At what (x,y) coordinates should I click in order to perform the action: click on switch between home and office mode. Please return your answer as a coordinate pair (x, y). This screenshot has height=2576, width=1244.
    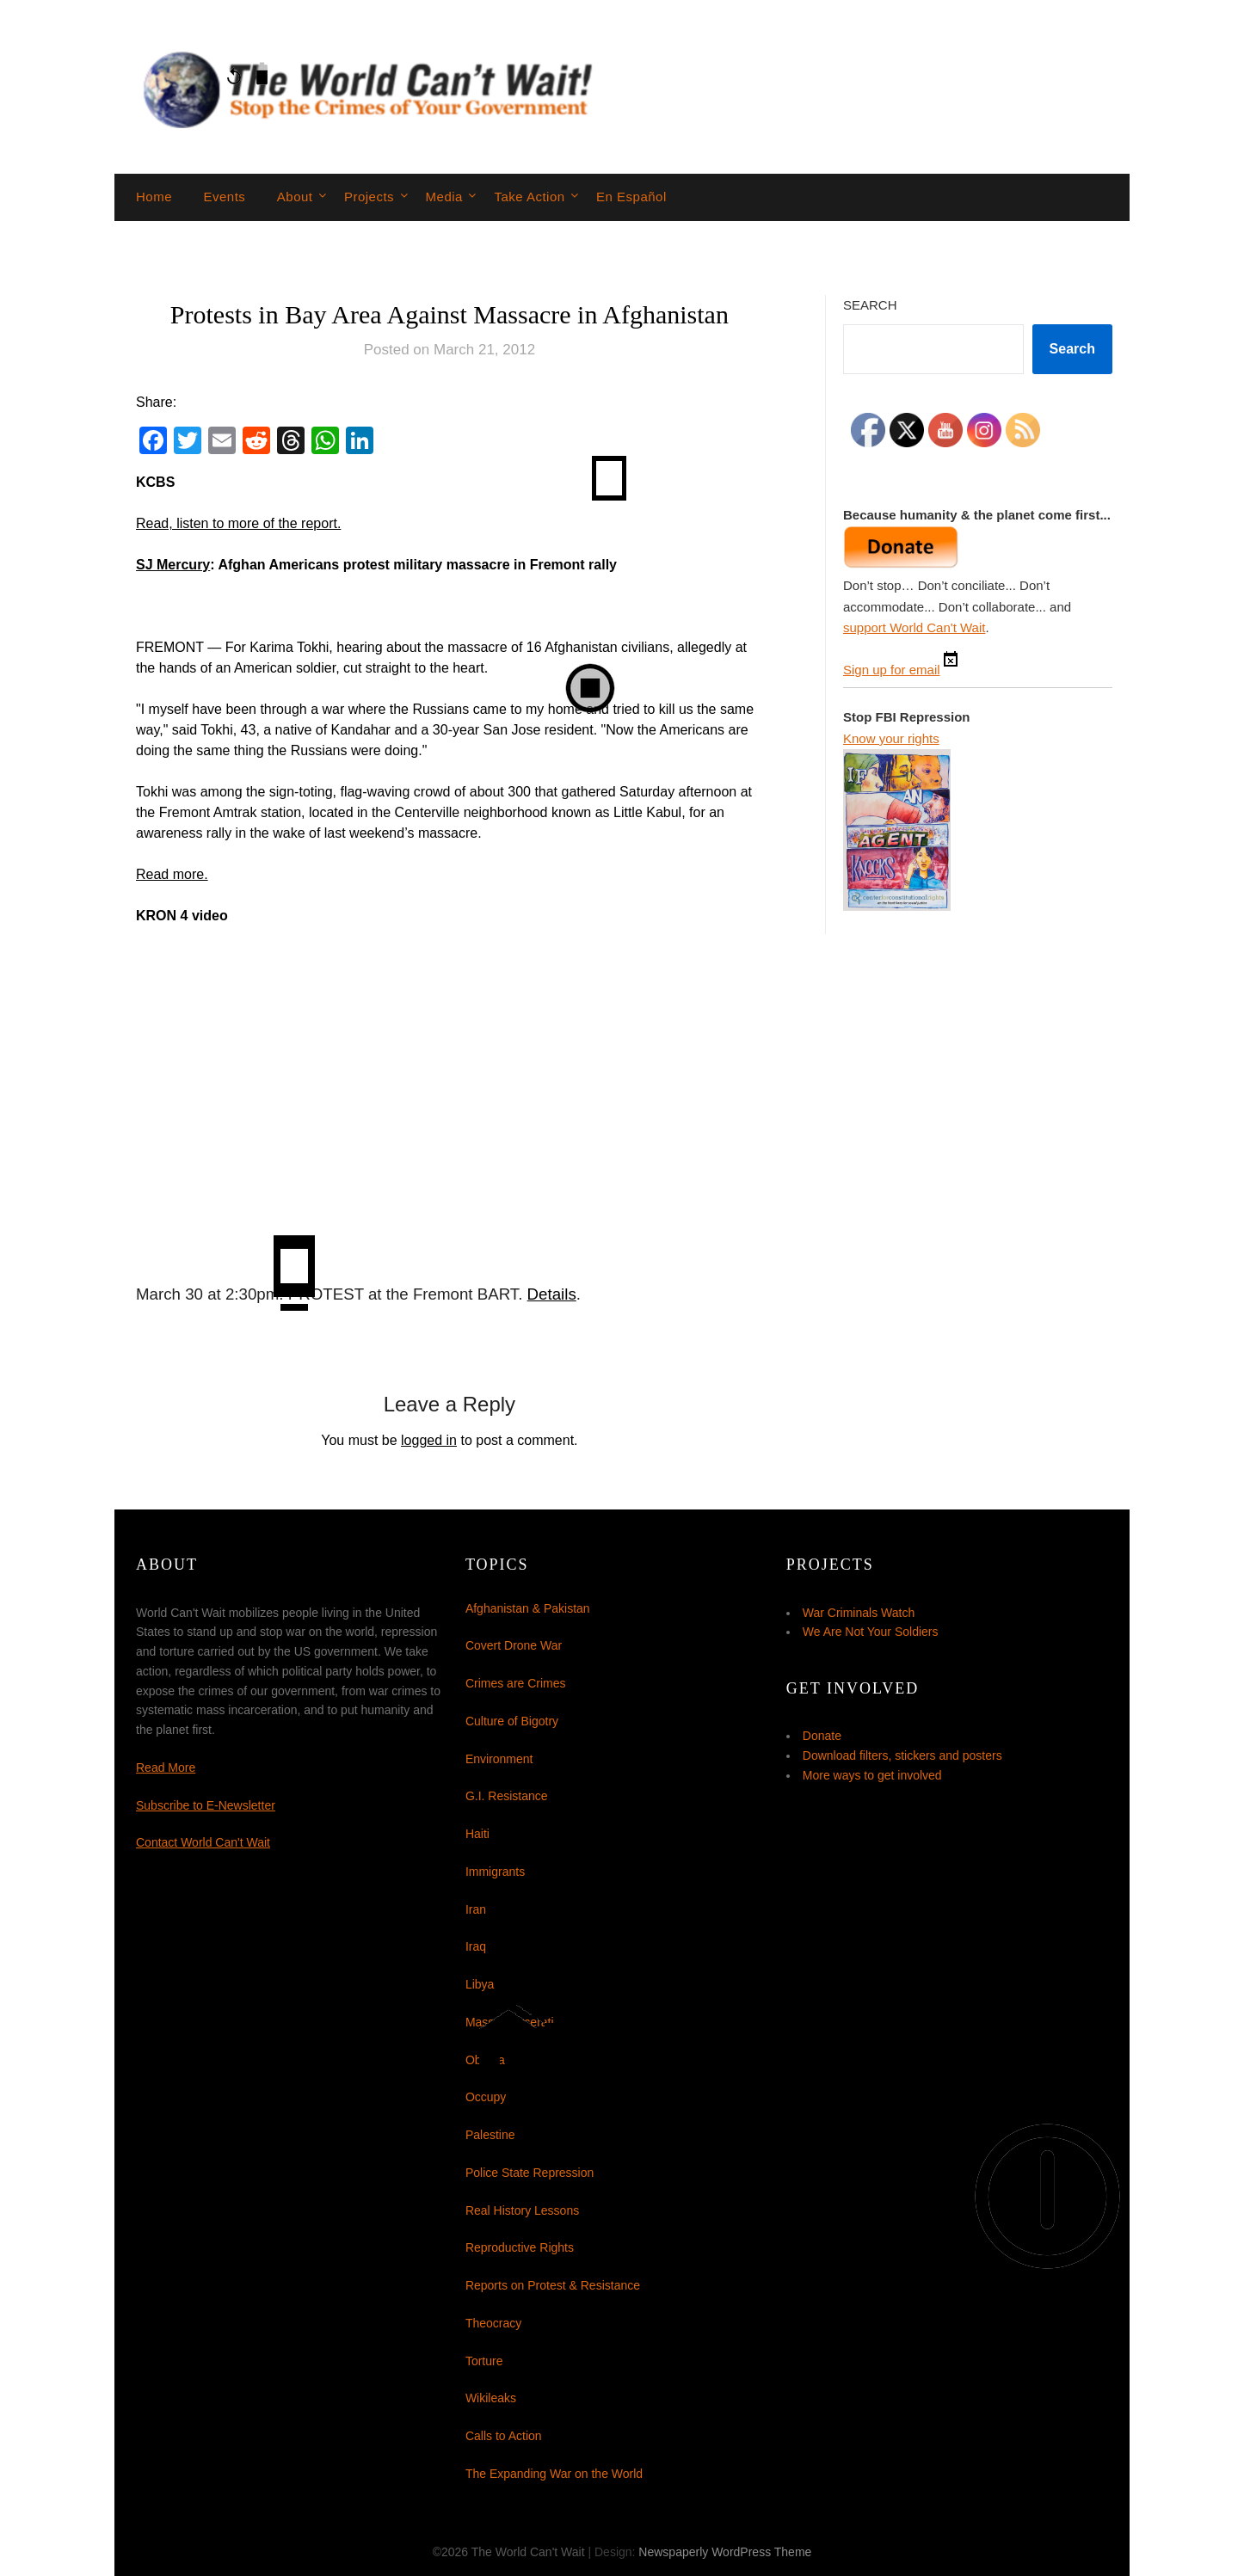
    Looking at the image, I should click on (524, 2035).